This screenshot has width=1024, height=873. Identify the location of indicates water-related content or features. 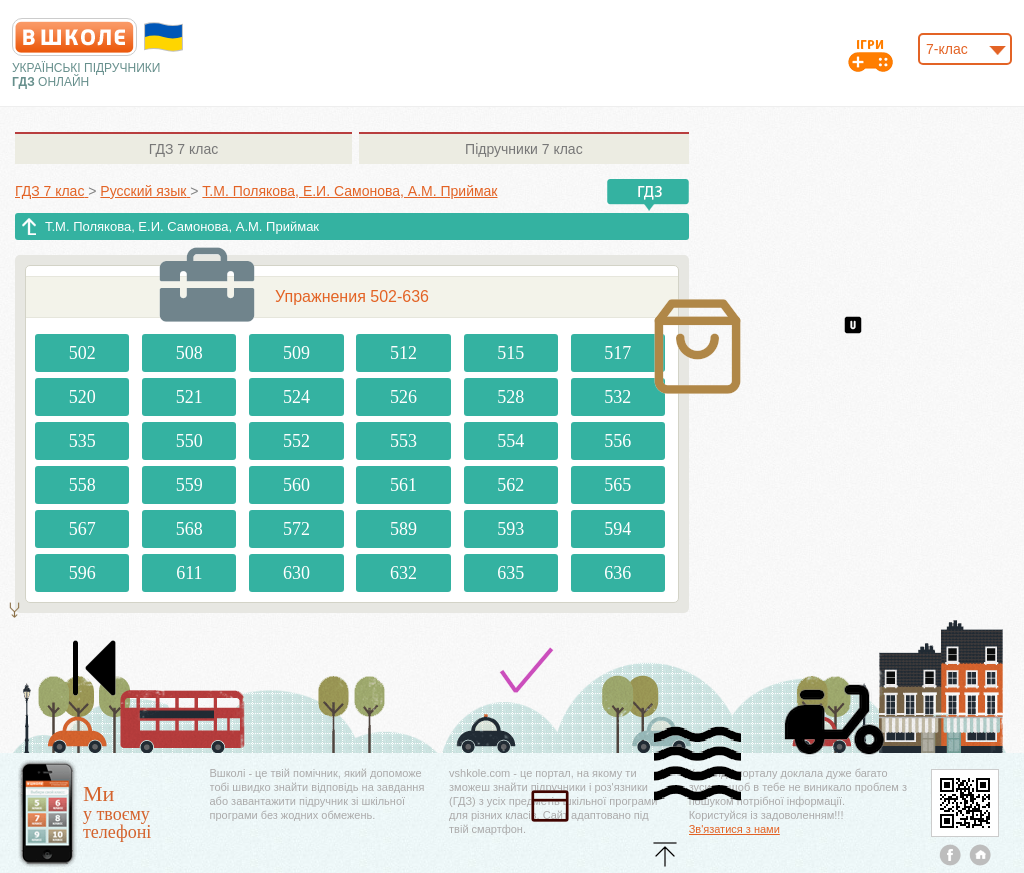
(697, 763).